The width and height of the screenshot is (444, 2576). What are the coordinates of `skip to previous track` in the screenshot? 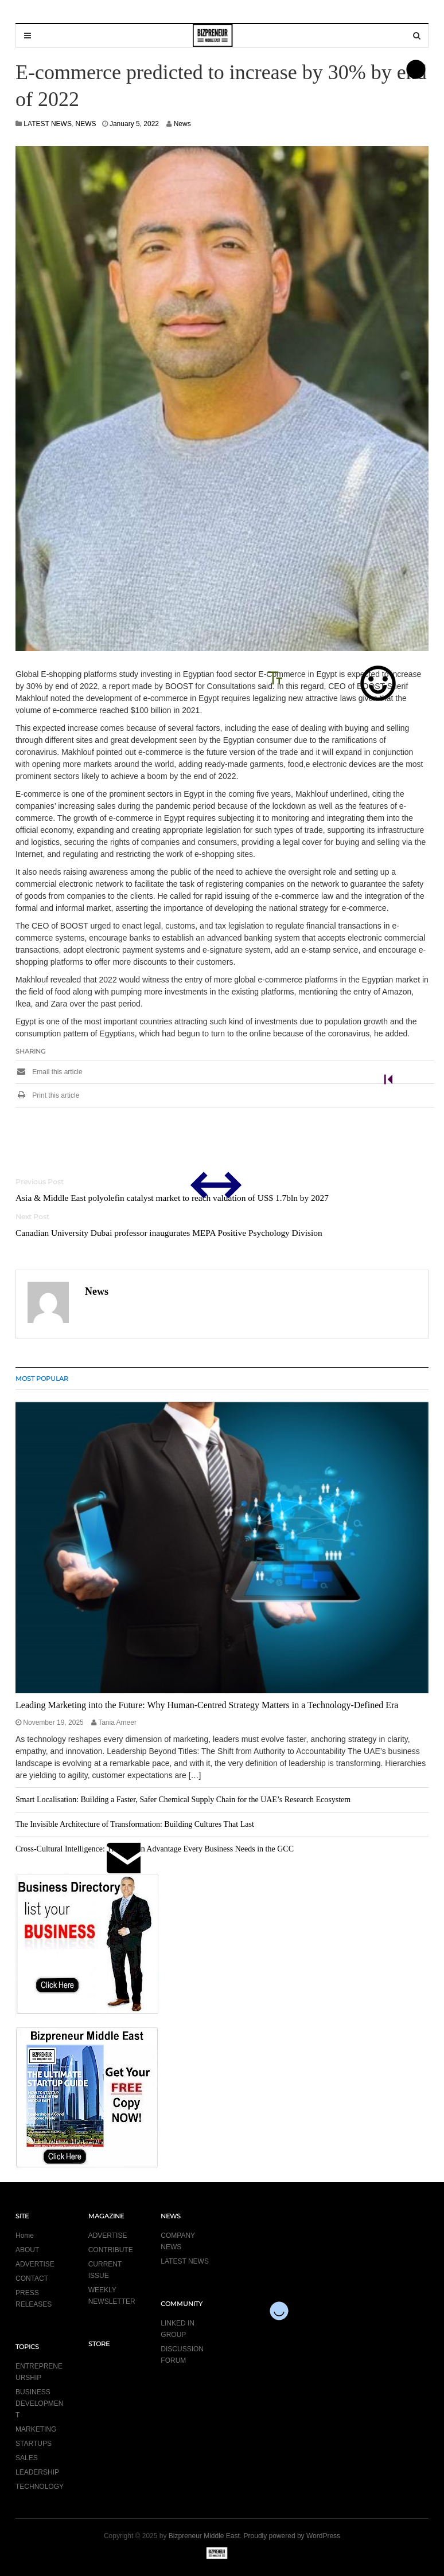 It's located at (388, 1079).